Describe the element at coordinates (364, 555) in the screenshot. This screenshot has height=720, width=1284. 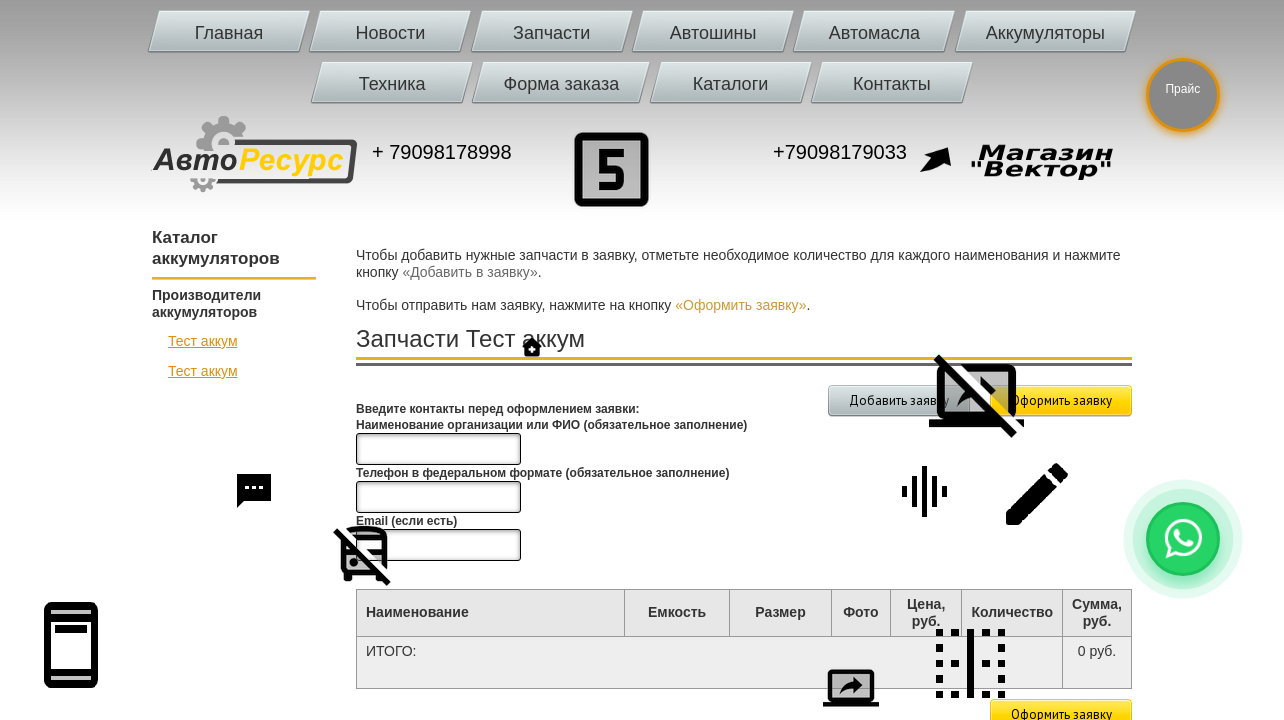
I see `indicates transfers are not available at this stop` at that location.